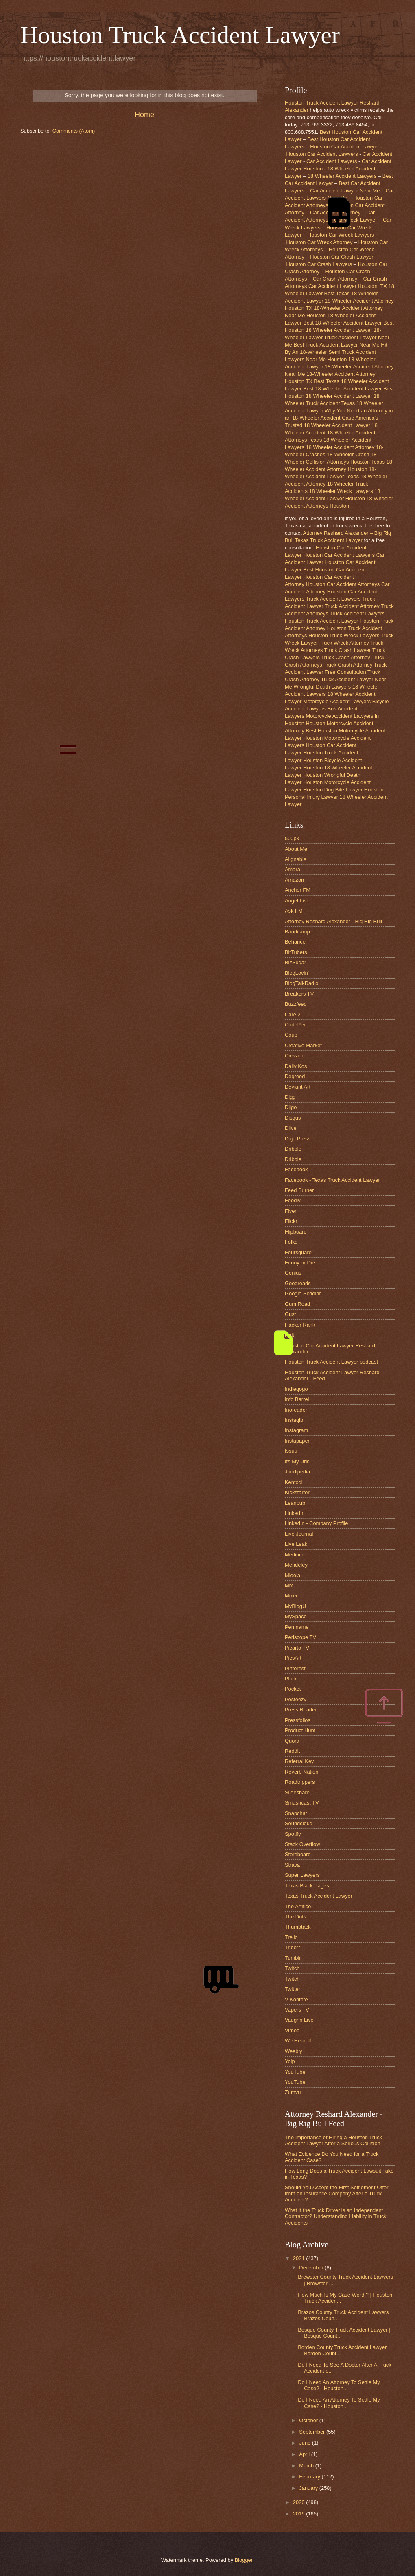 The width and height of the screenshot is (415, 2576). What do you see at coordinates (283, 1342) in the screenshot?
I see `view or open a file` at bounding box center [283, 1342].